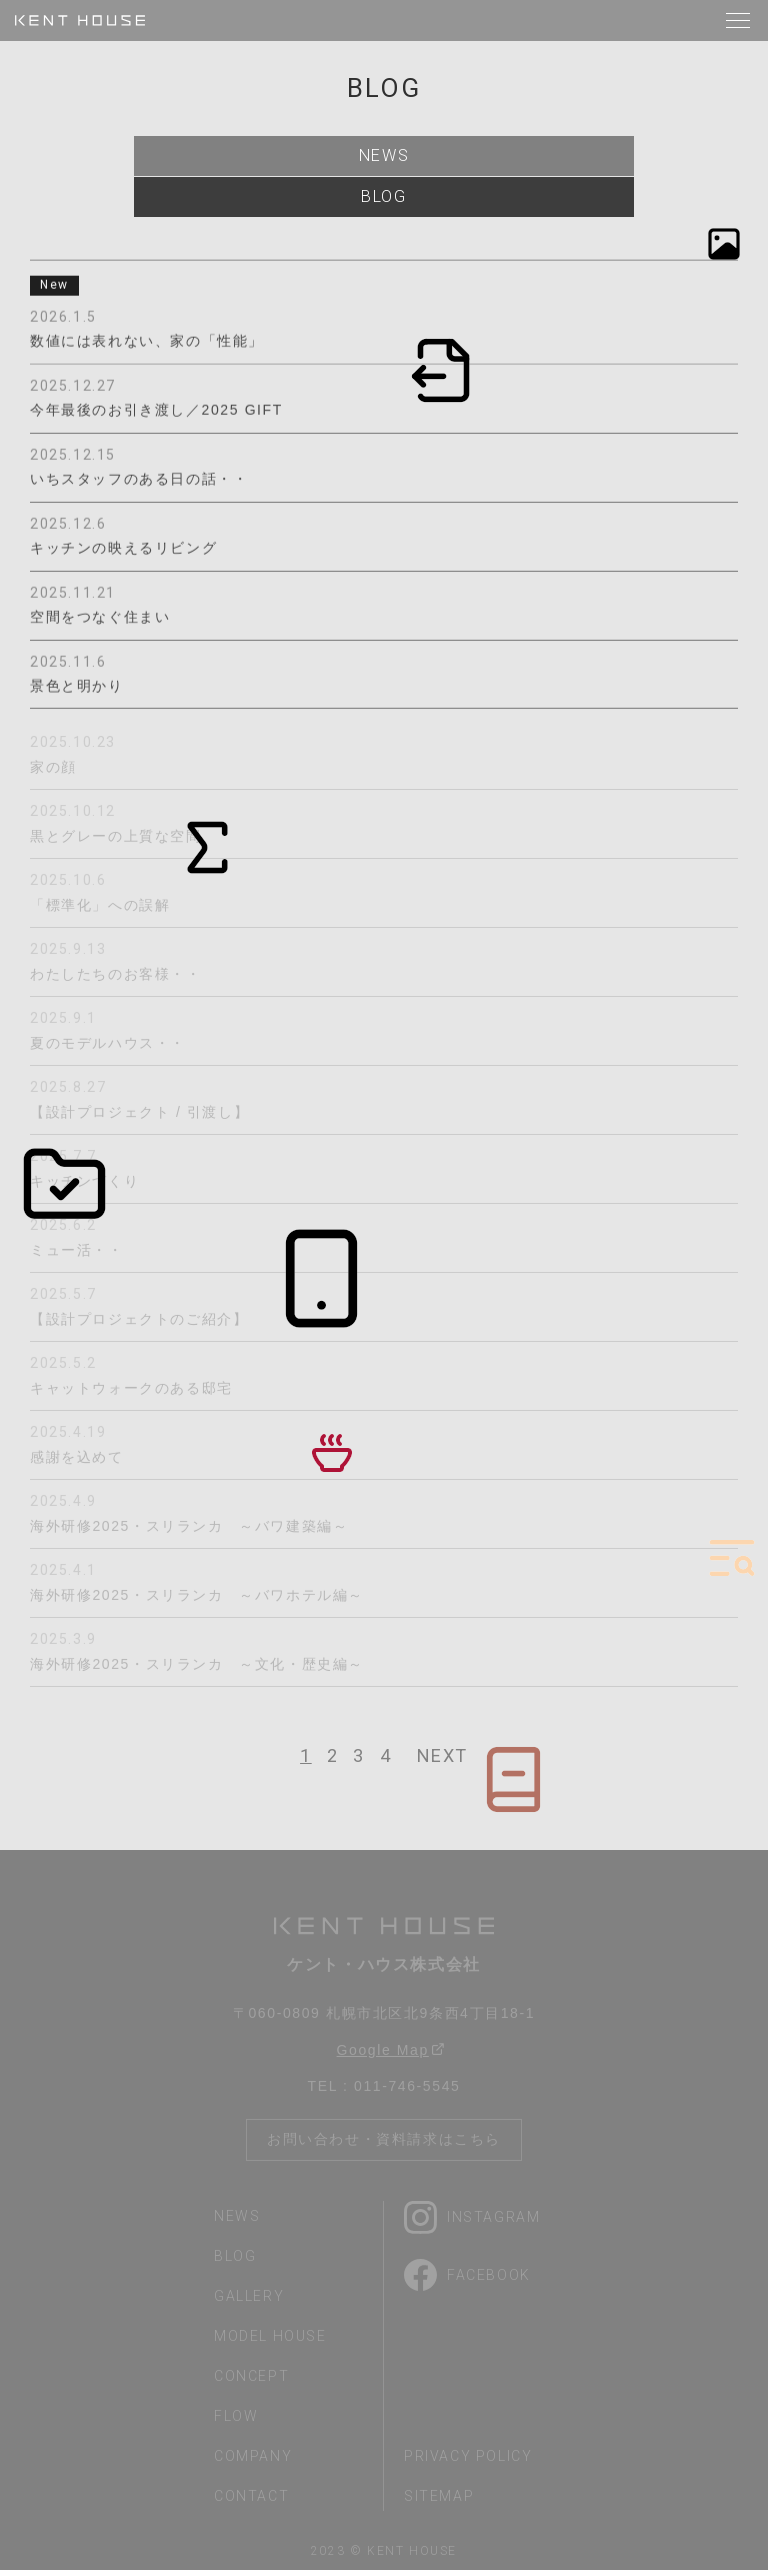 This screenshot has width=768, height=2570. Describe the element at coordinates (443, 370) in the screenshot. I see `export file to another location` at that location.